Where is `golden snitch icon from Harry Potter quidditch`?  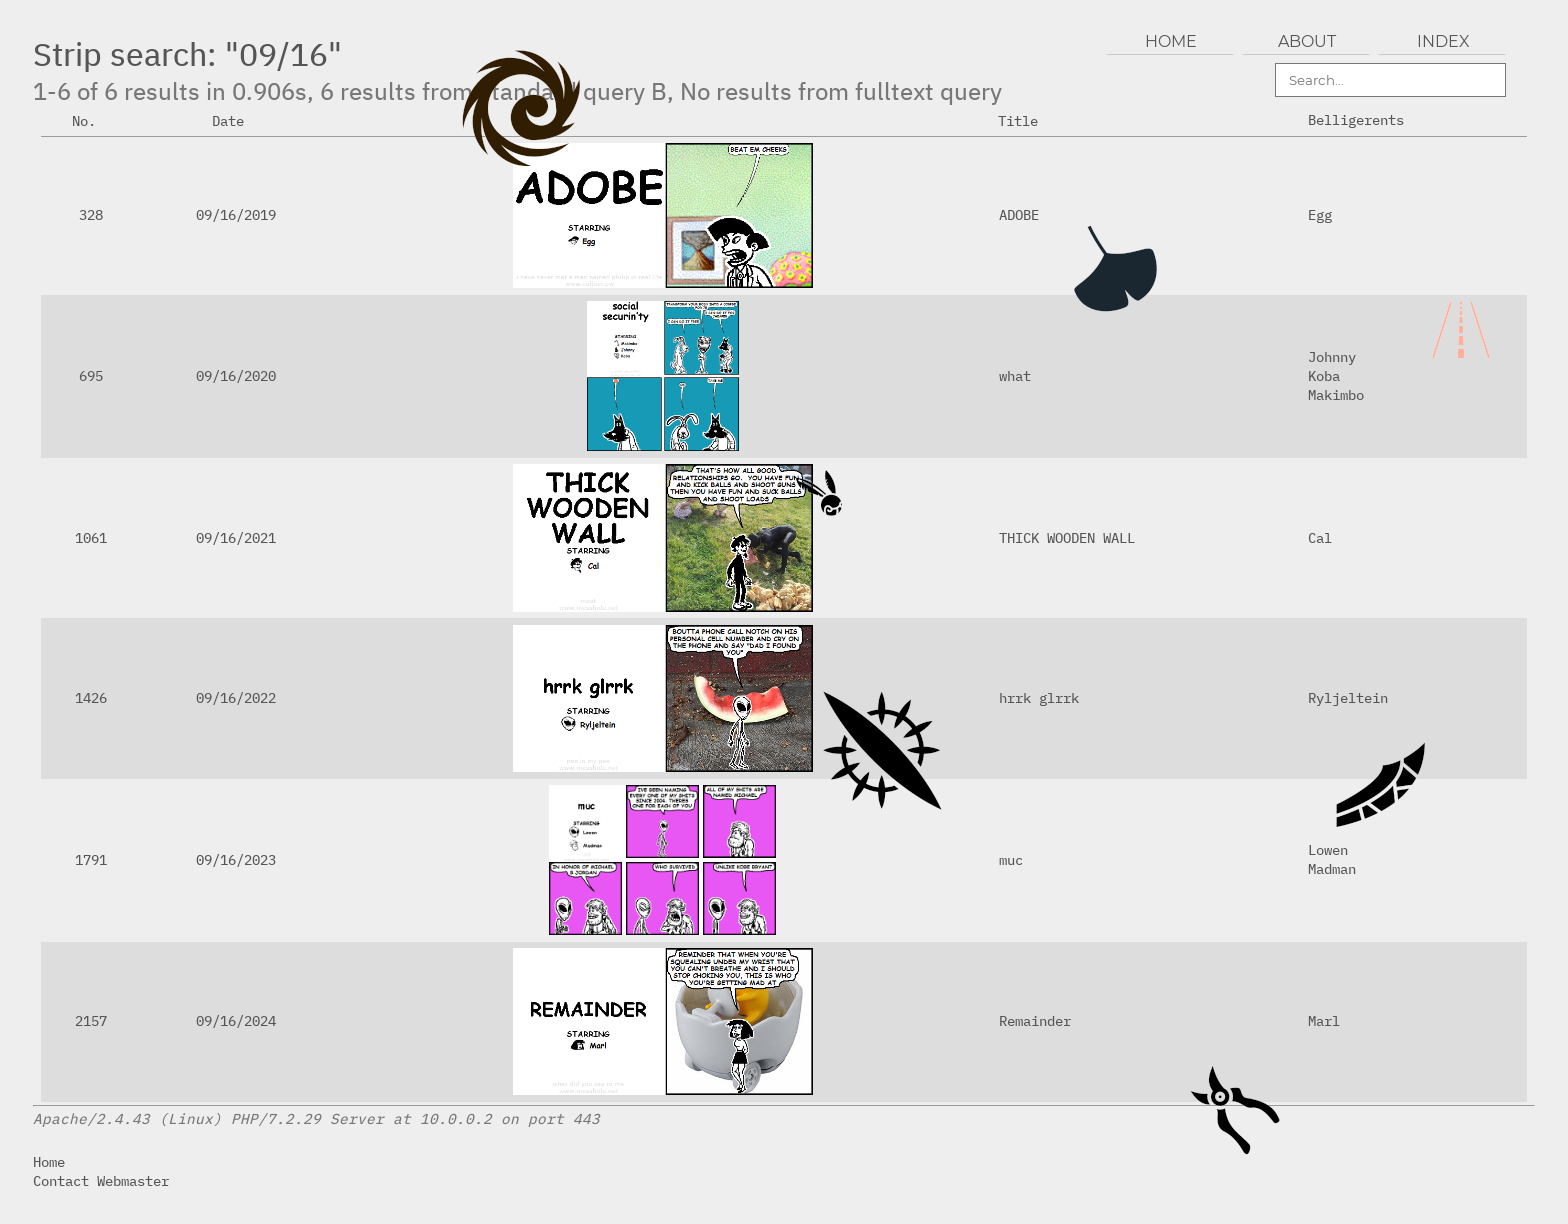 golden snitch icon from Harry Potter quidditch is located at coordinates (819, 493).